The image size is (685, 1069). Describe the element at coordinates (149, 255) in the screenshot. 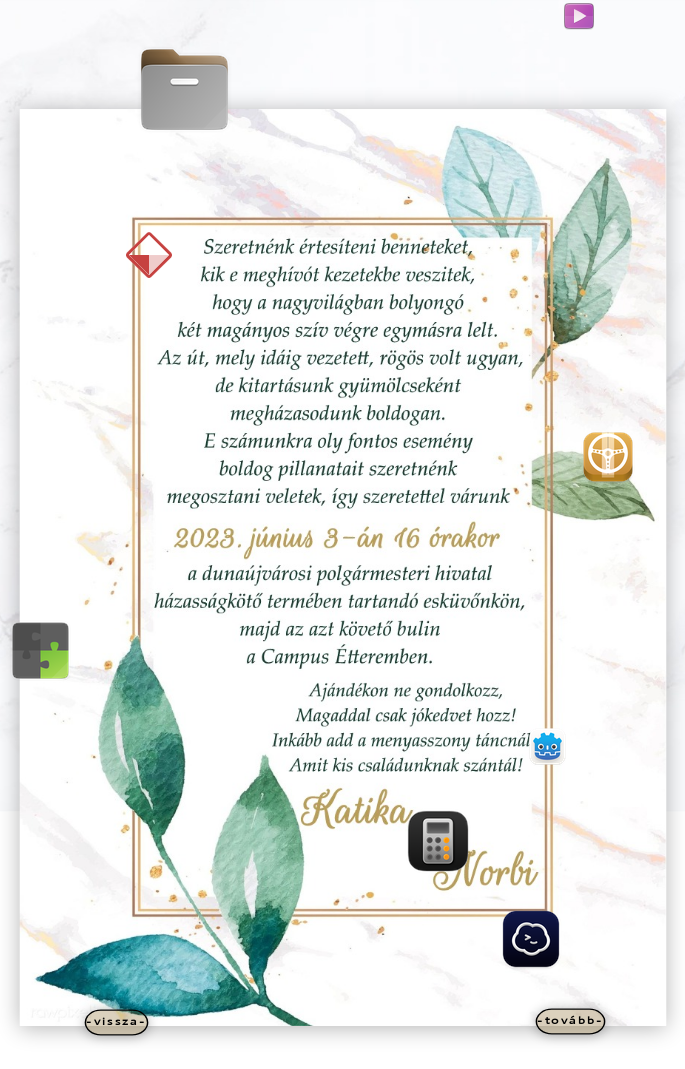

I see `open fragments torrent client` at that location.